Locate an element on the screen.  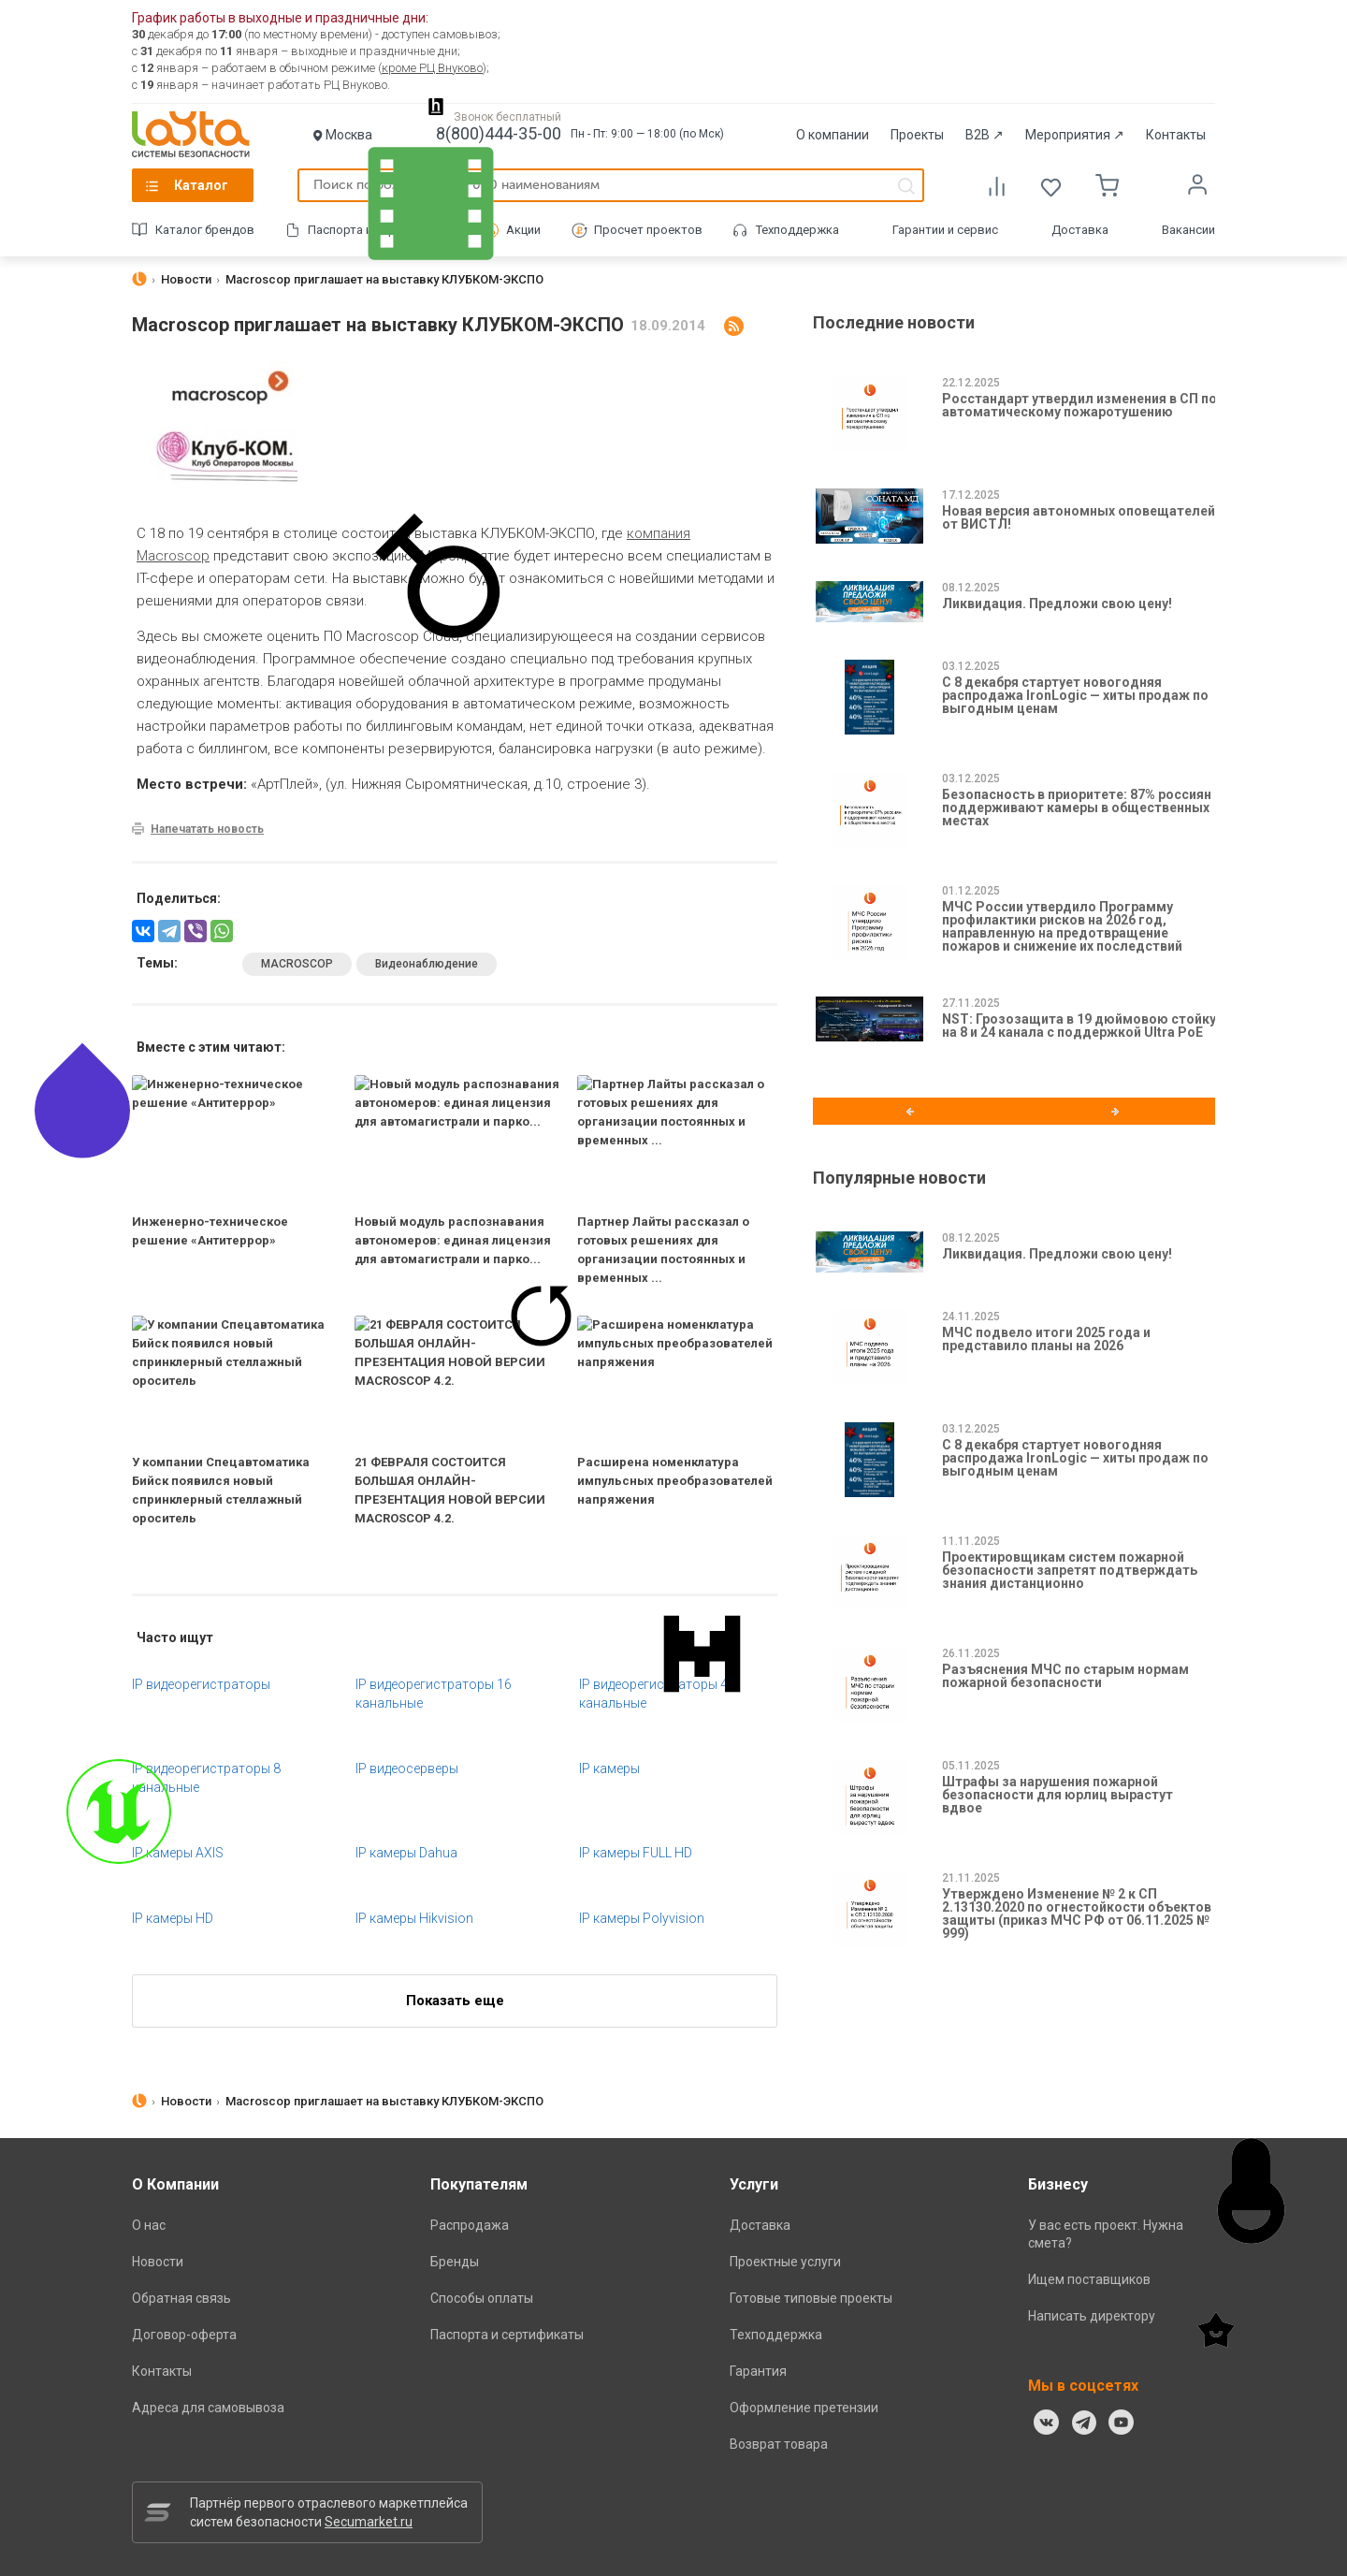
indicates low or cold temperature is located at coordinates (1251, 2190).